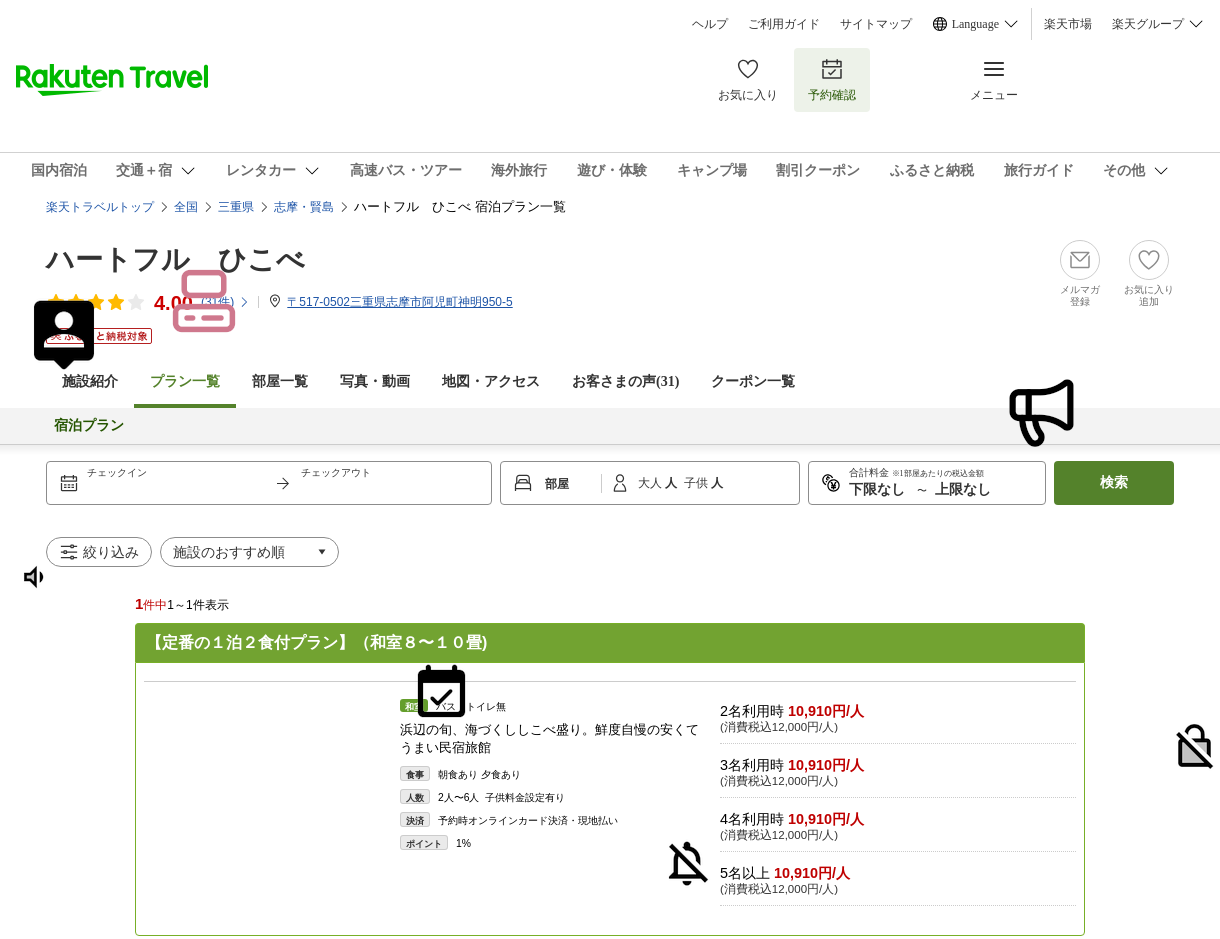  I want to click on mute notifications, so click(687, 863).